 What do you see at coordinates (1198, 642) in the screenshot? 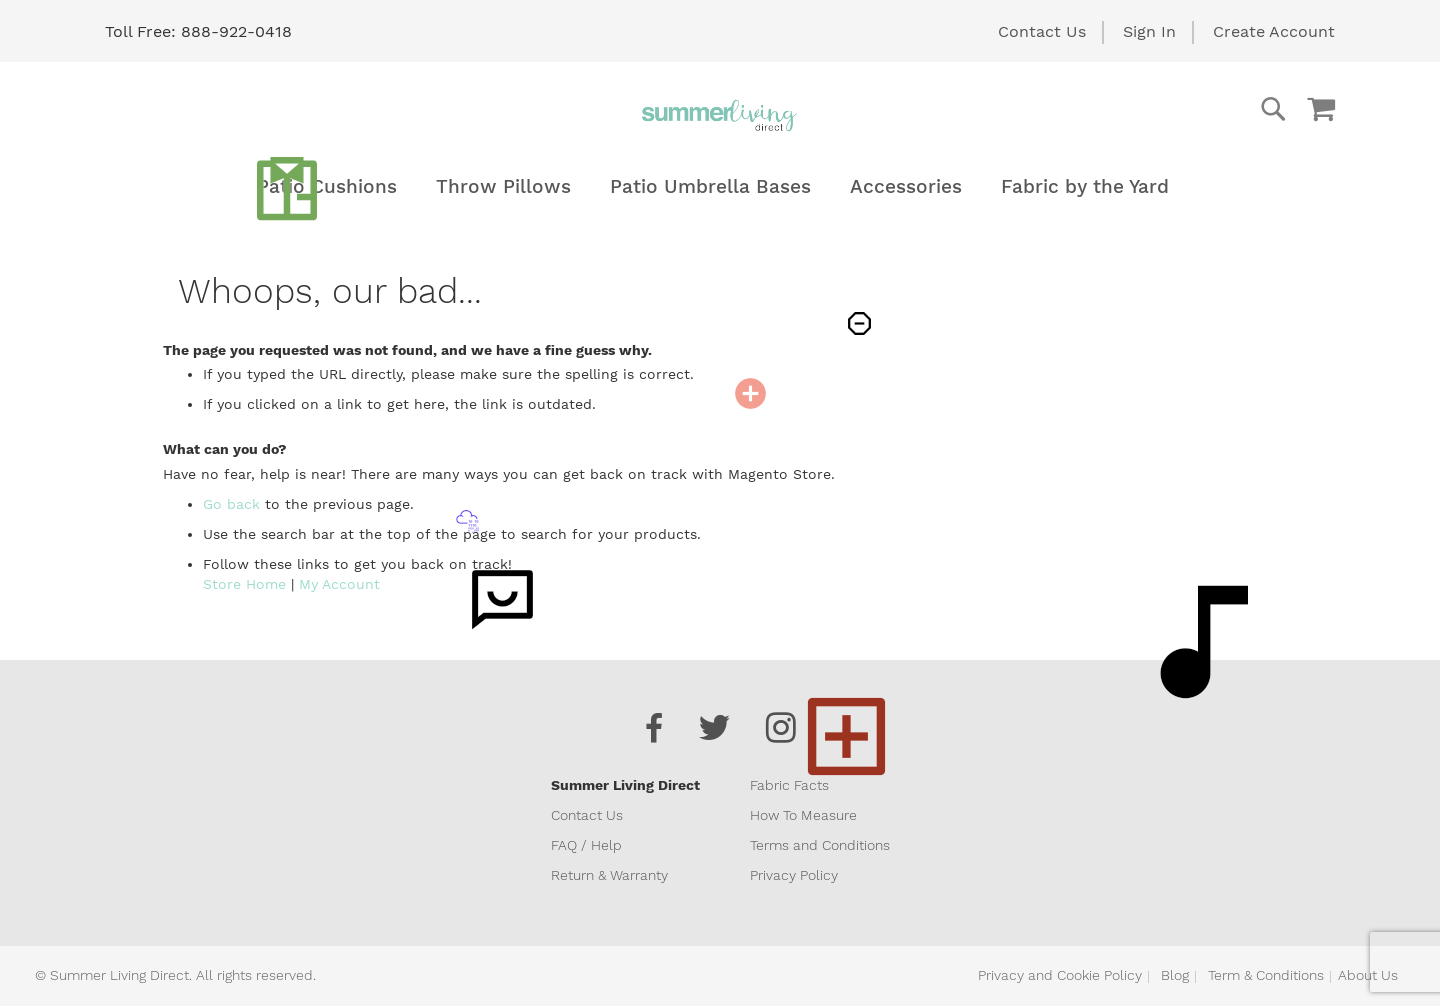
I see `access music library or player` at bounding box center [1198, 642].